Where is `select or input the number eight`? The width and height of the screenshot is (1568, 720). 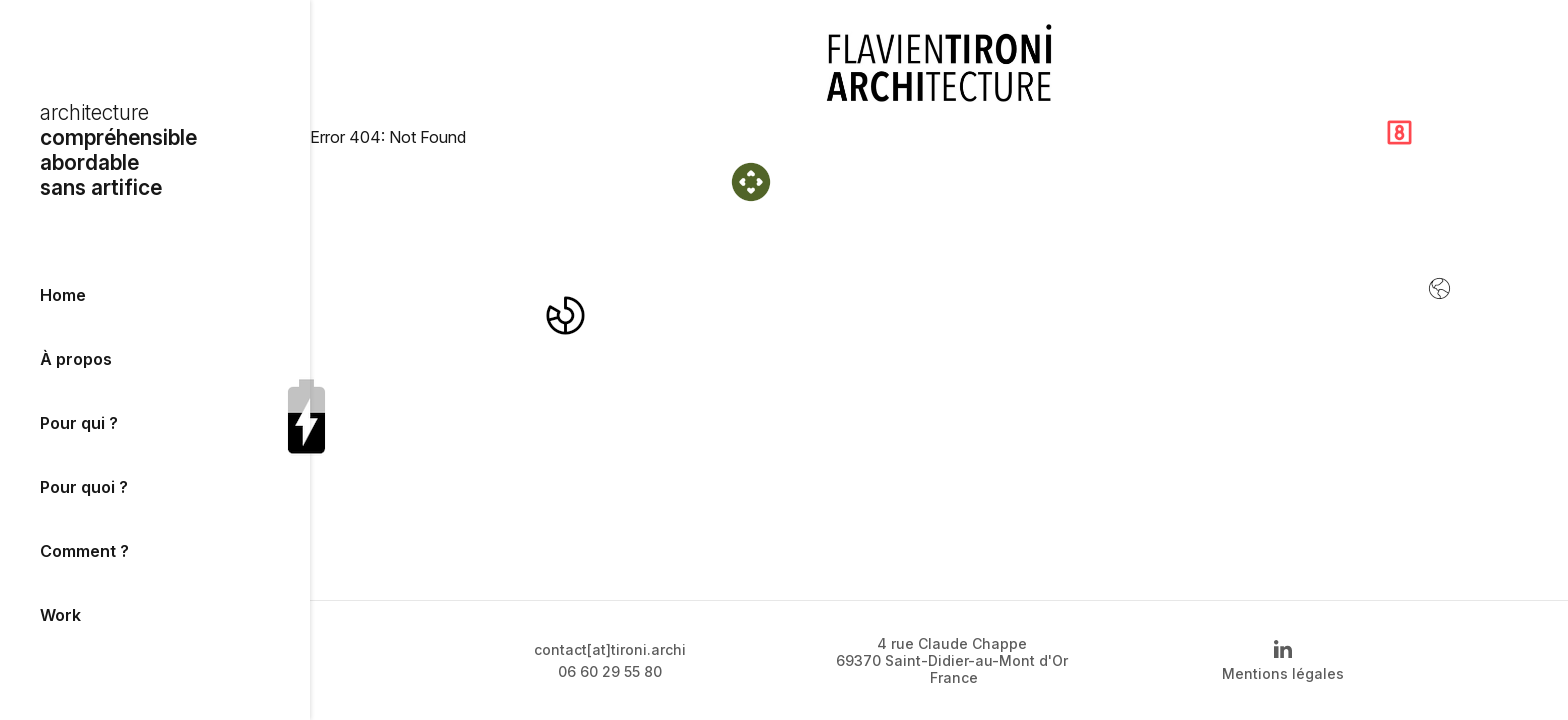
select or input the number eight is located at coordinates (1399, 132).